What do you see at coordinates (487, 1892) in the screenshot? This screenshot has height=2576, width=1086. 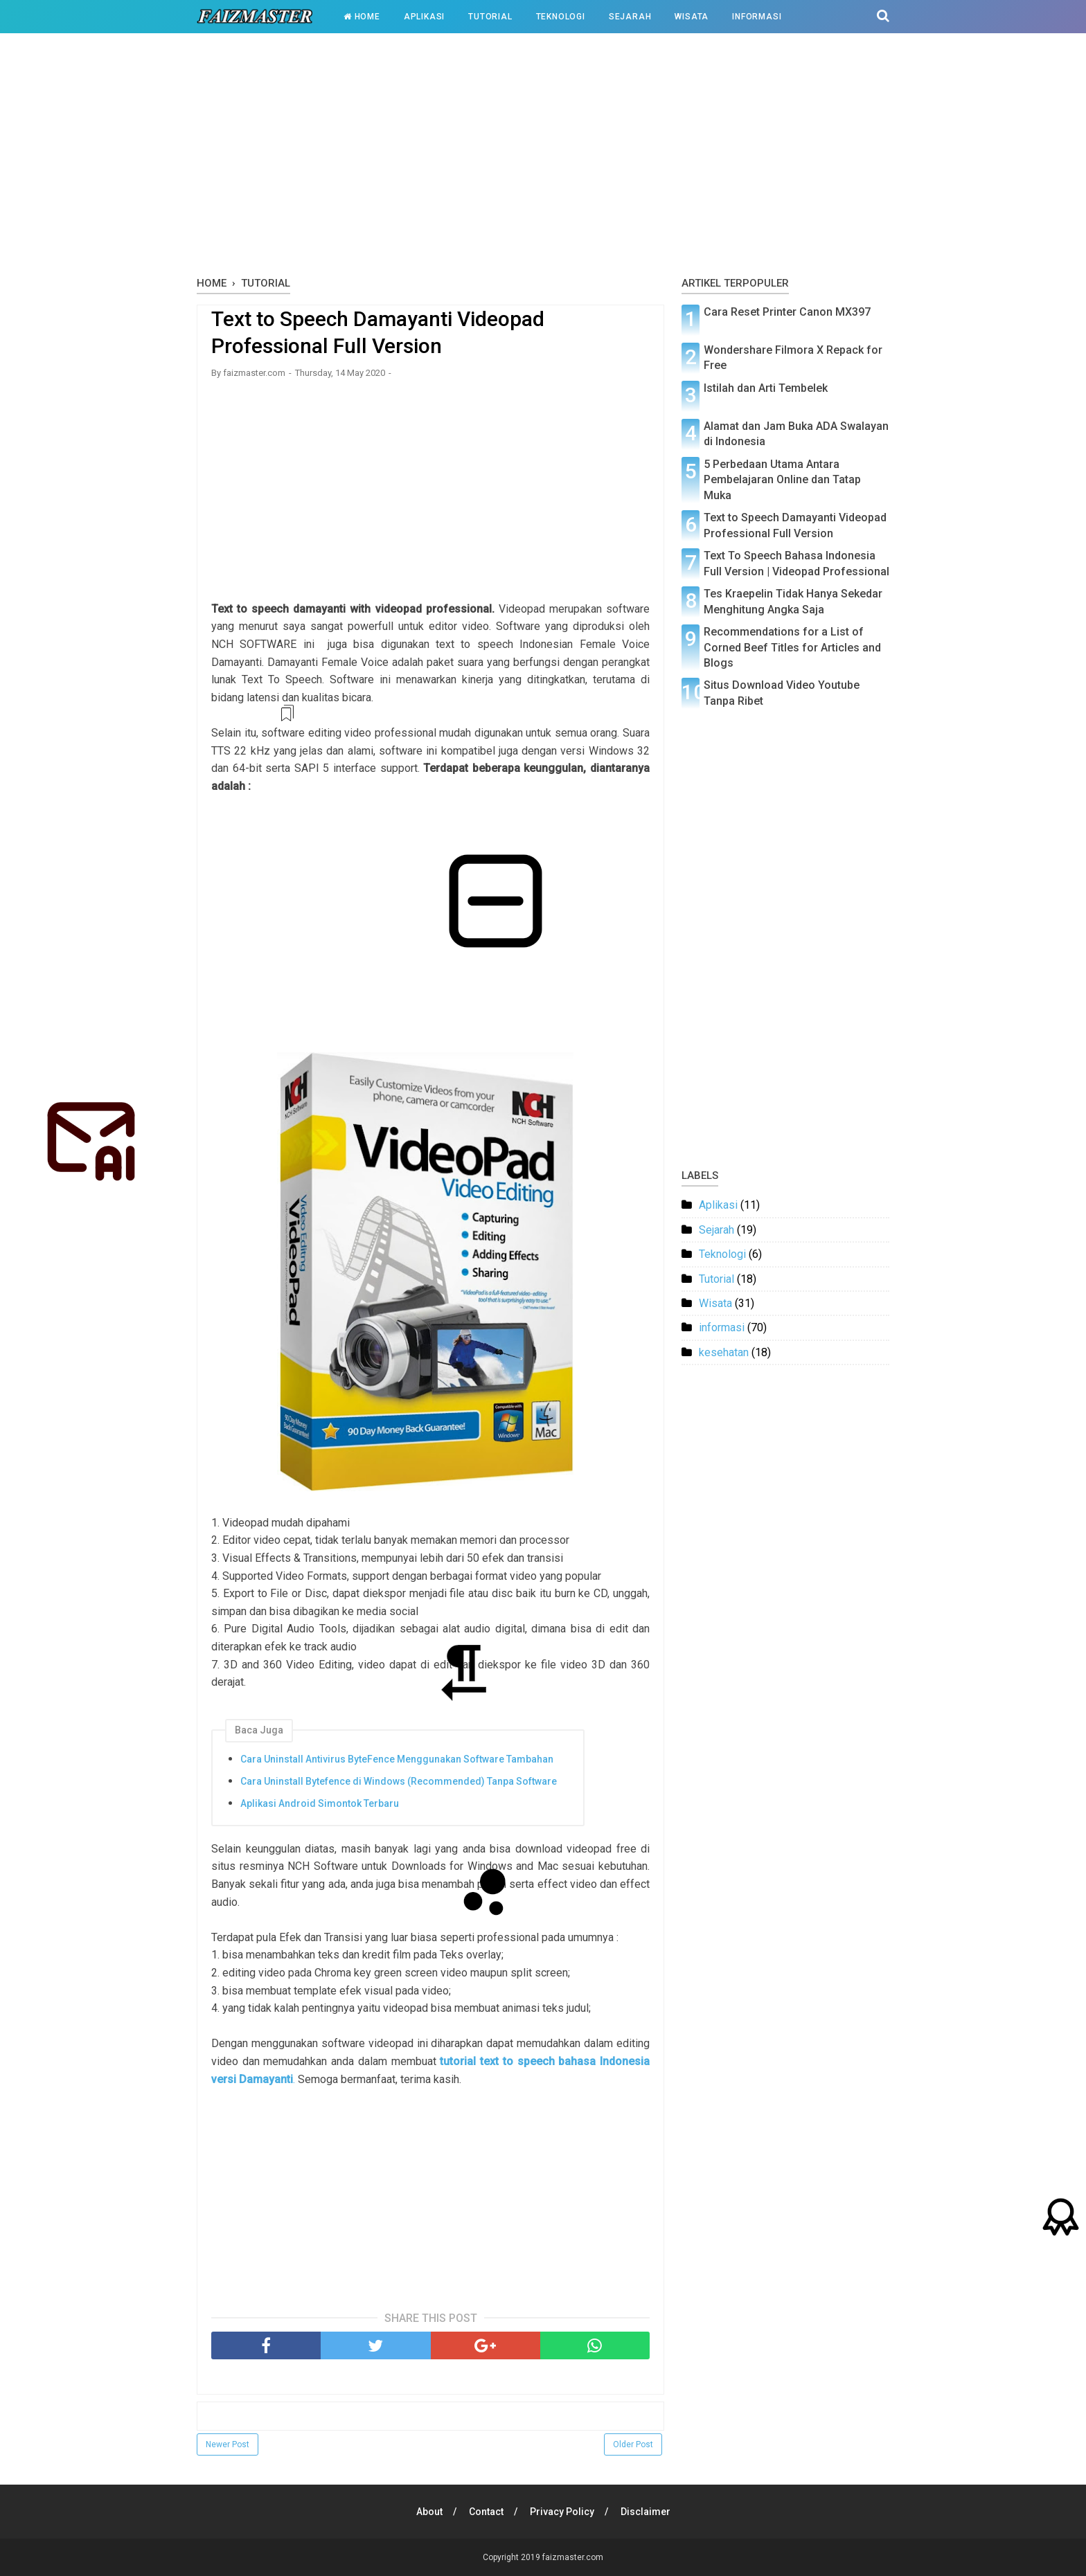 I see `view bubble chart data visualization` at bounding box center [487, 1892].